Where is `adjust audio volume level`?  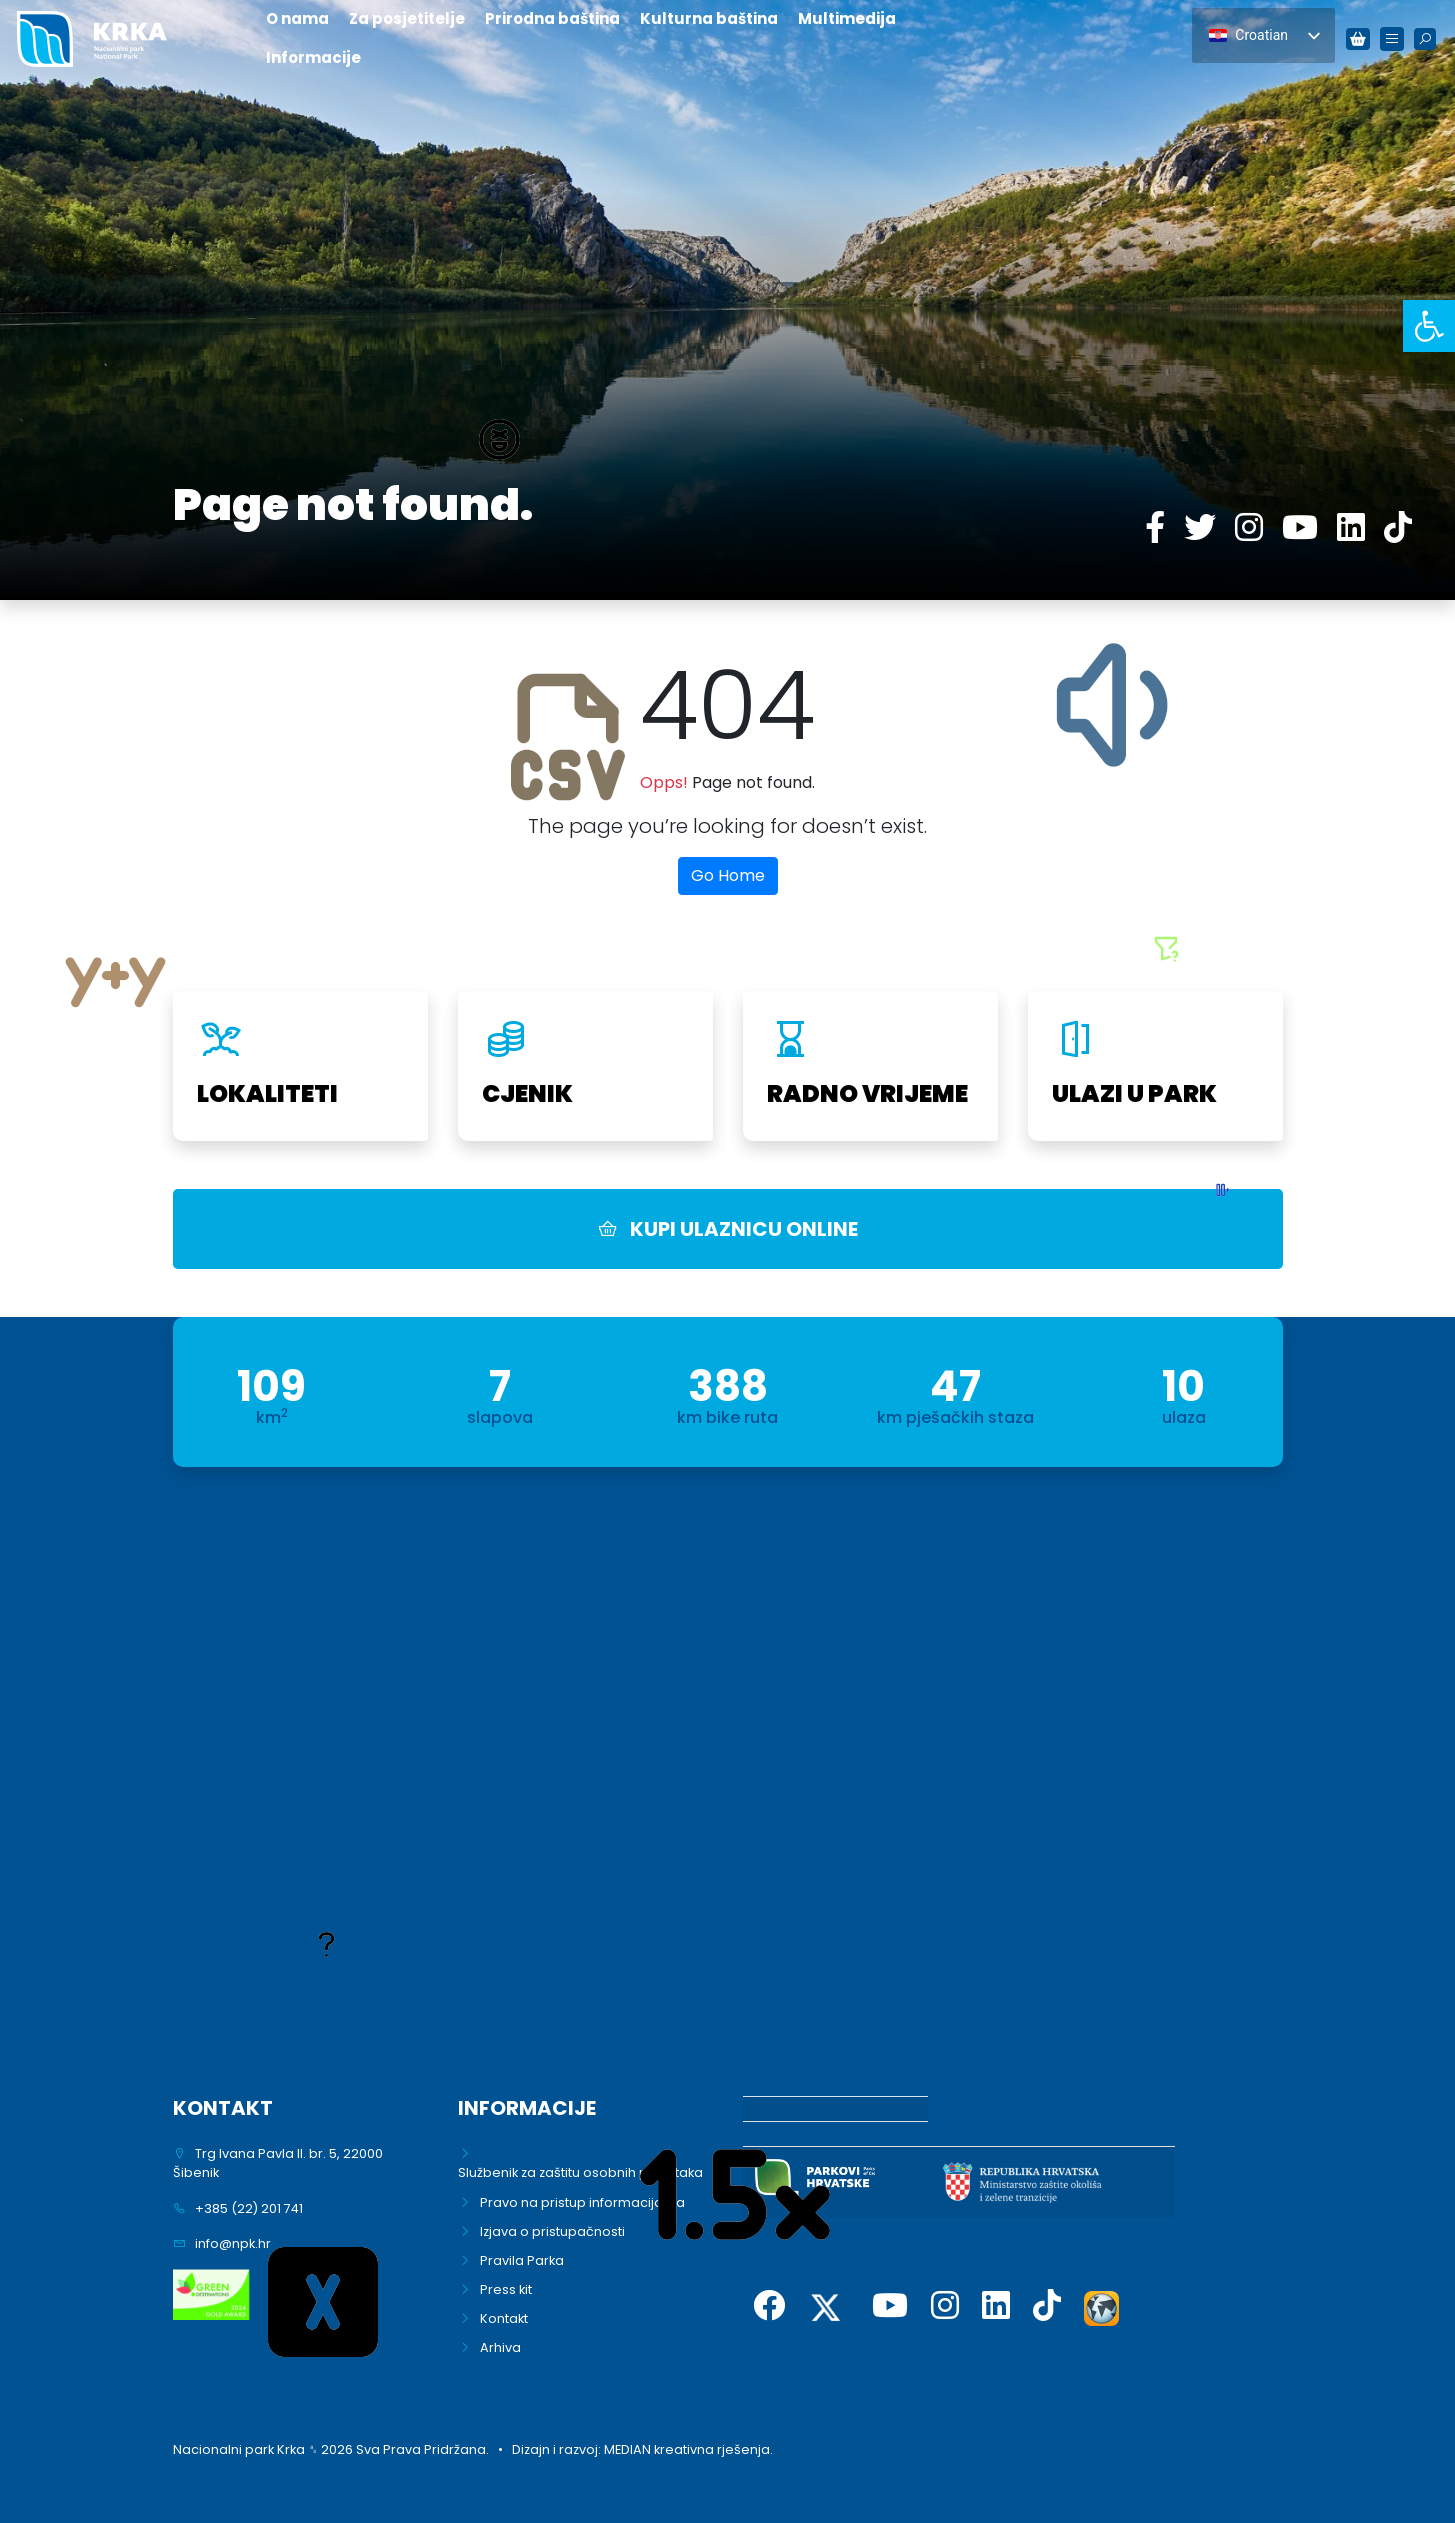 adjust audio volume level is located at coordinates (1126, 705).